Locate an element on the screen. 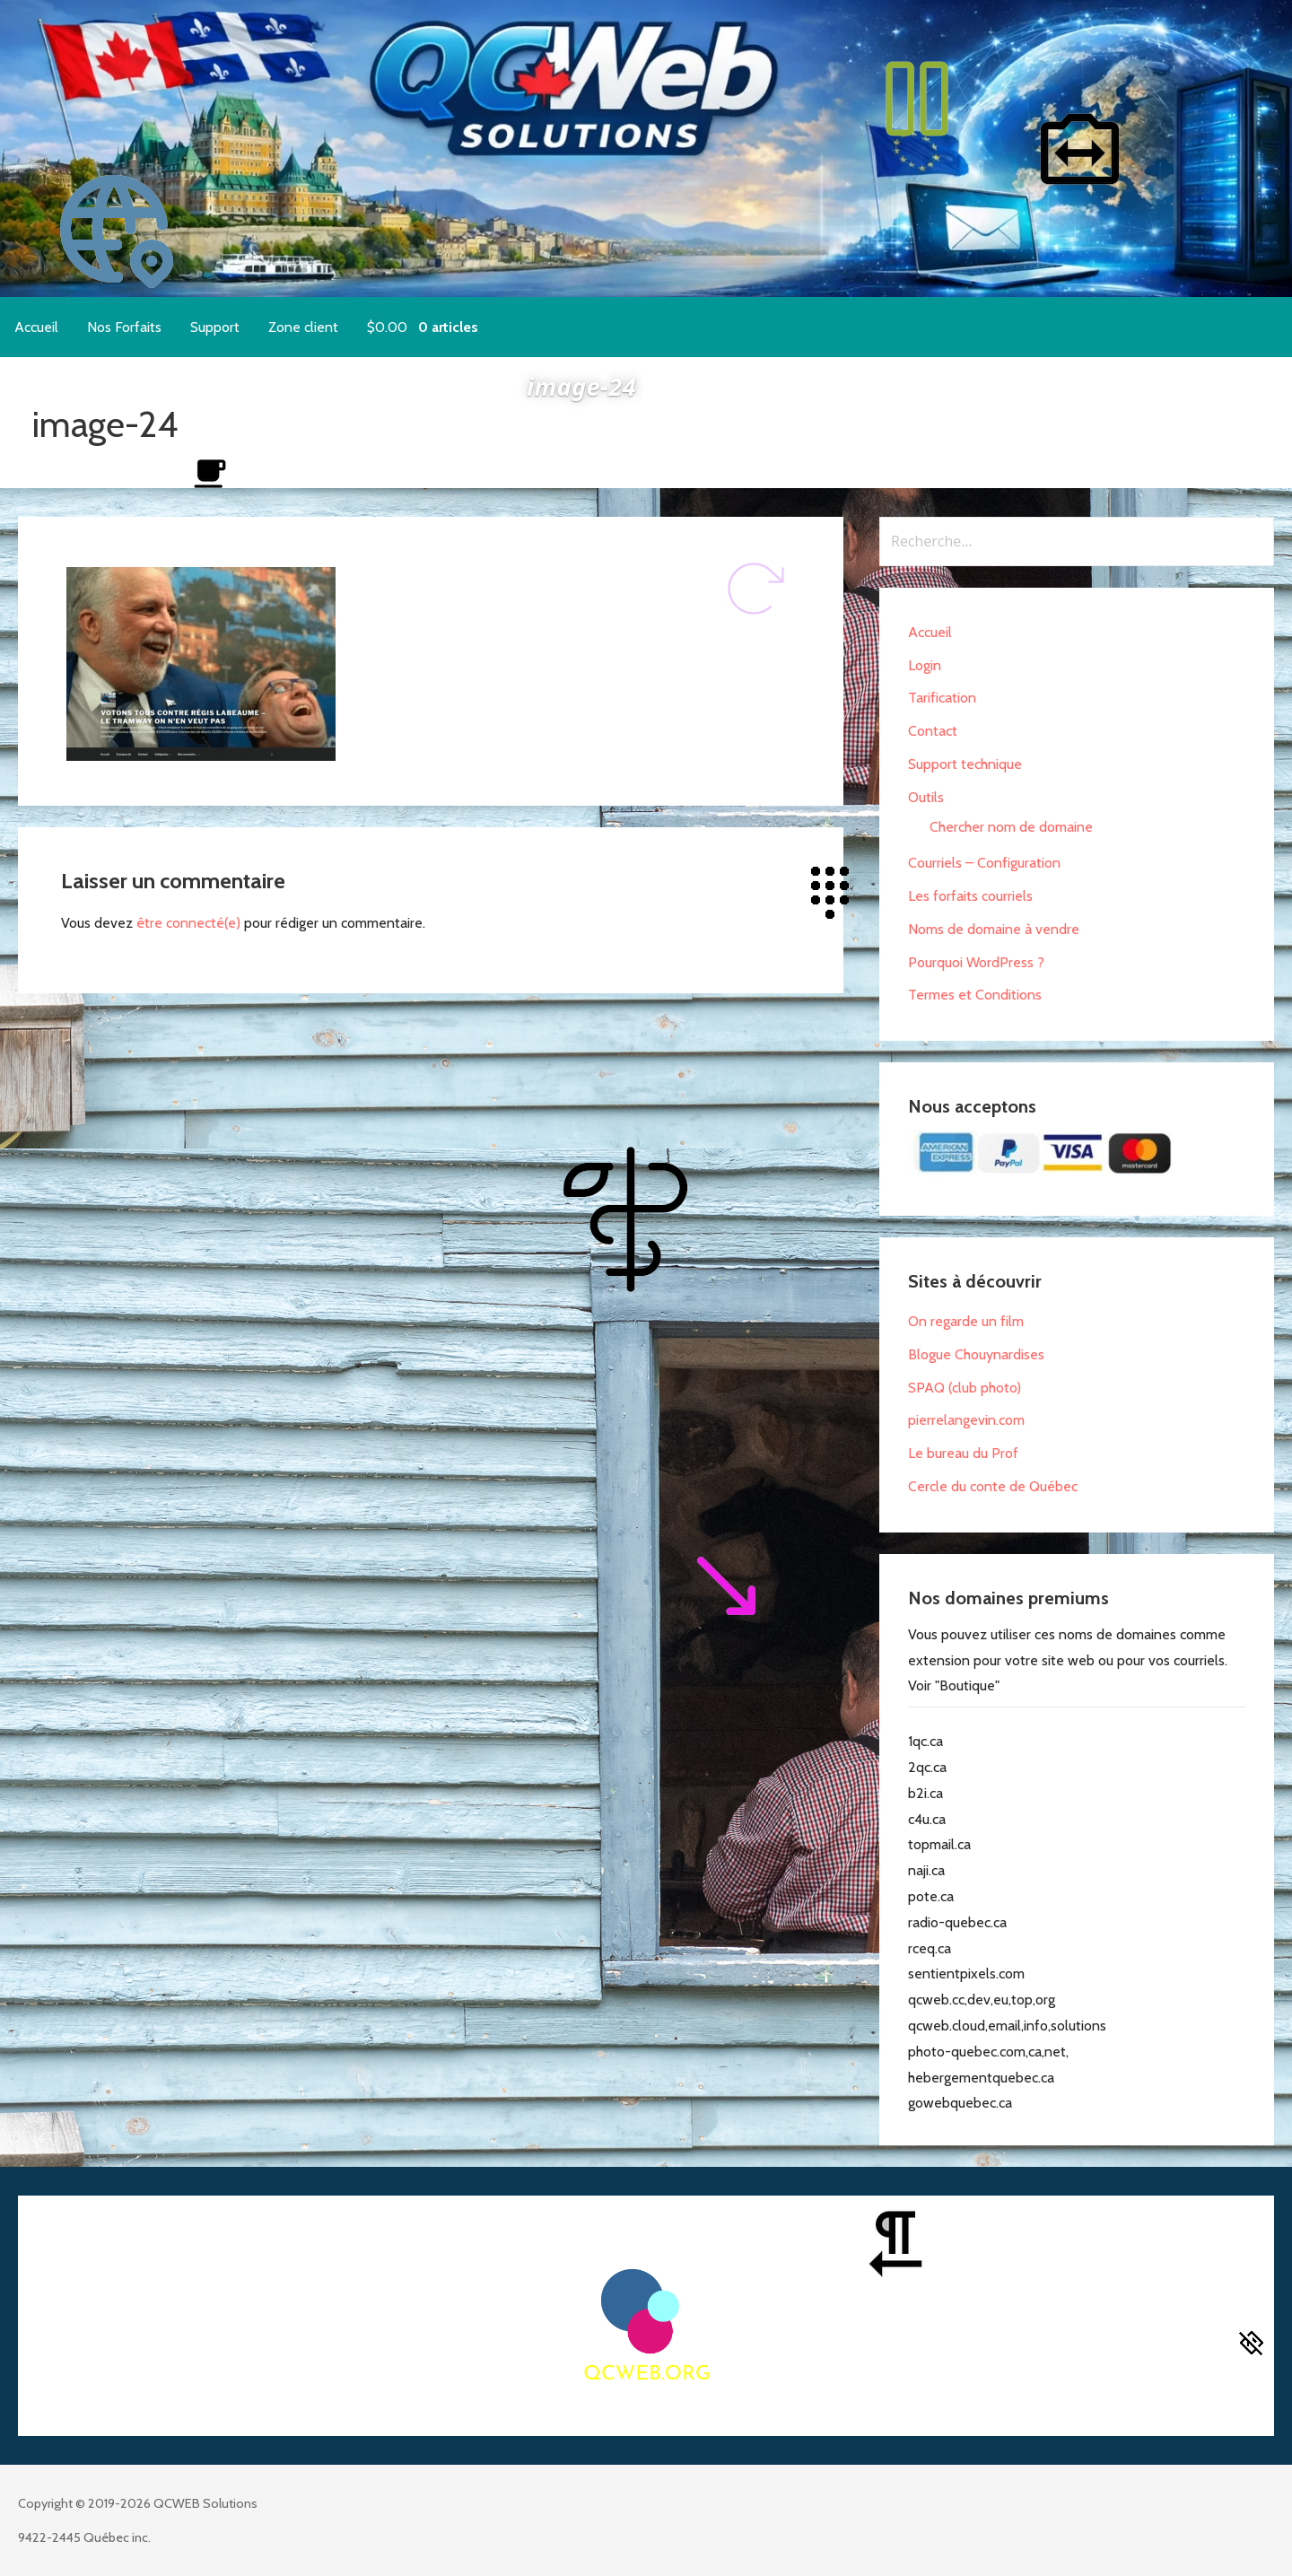 This screenshot has width=1292, height=2576. switch to column view layout is located at coordinates (917, 99).